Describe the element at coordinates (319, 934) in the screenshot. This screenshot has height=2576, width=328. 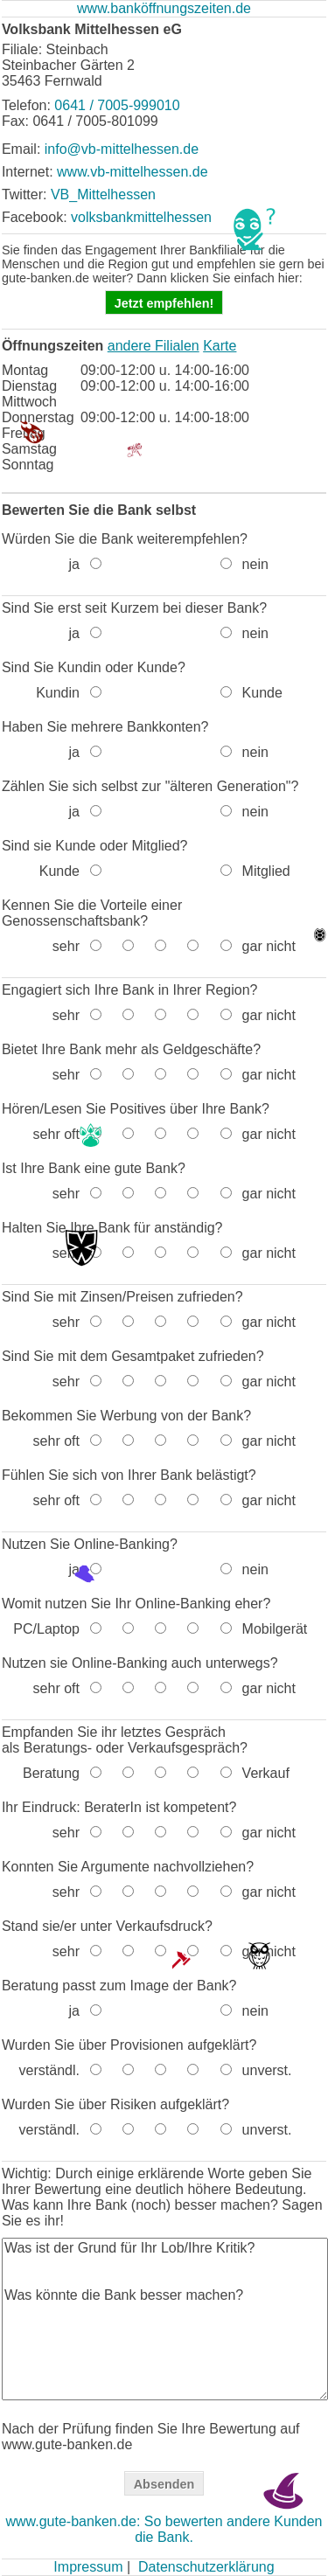
I see `equip turtle shell armor or shield` at that location.